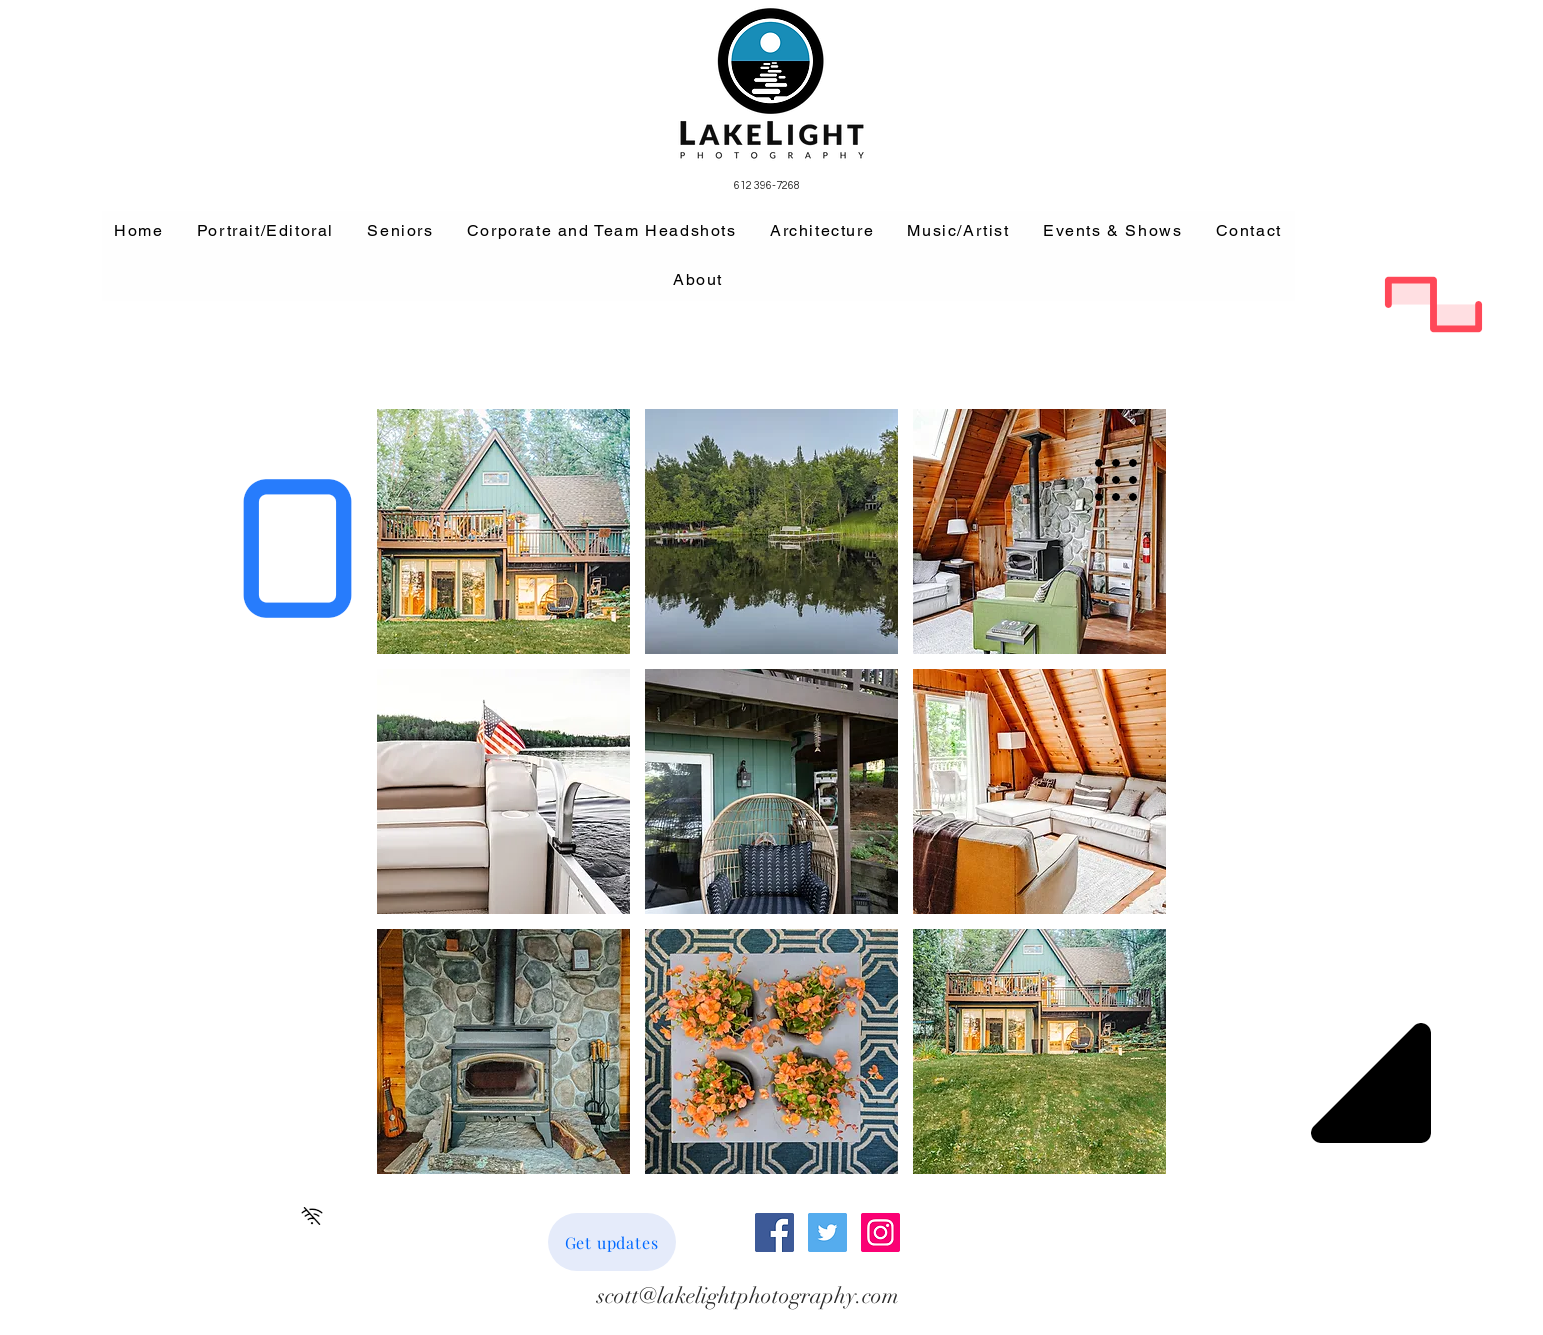 Image resolution: width=1543 pixels, height=1335 pixels. Describe the element at coordinates (312, 1216) in the screenshot. I see `indicates no wifi connection available` at that location.